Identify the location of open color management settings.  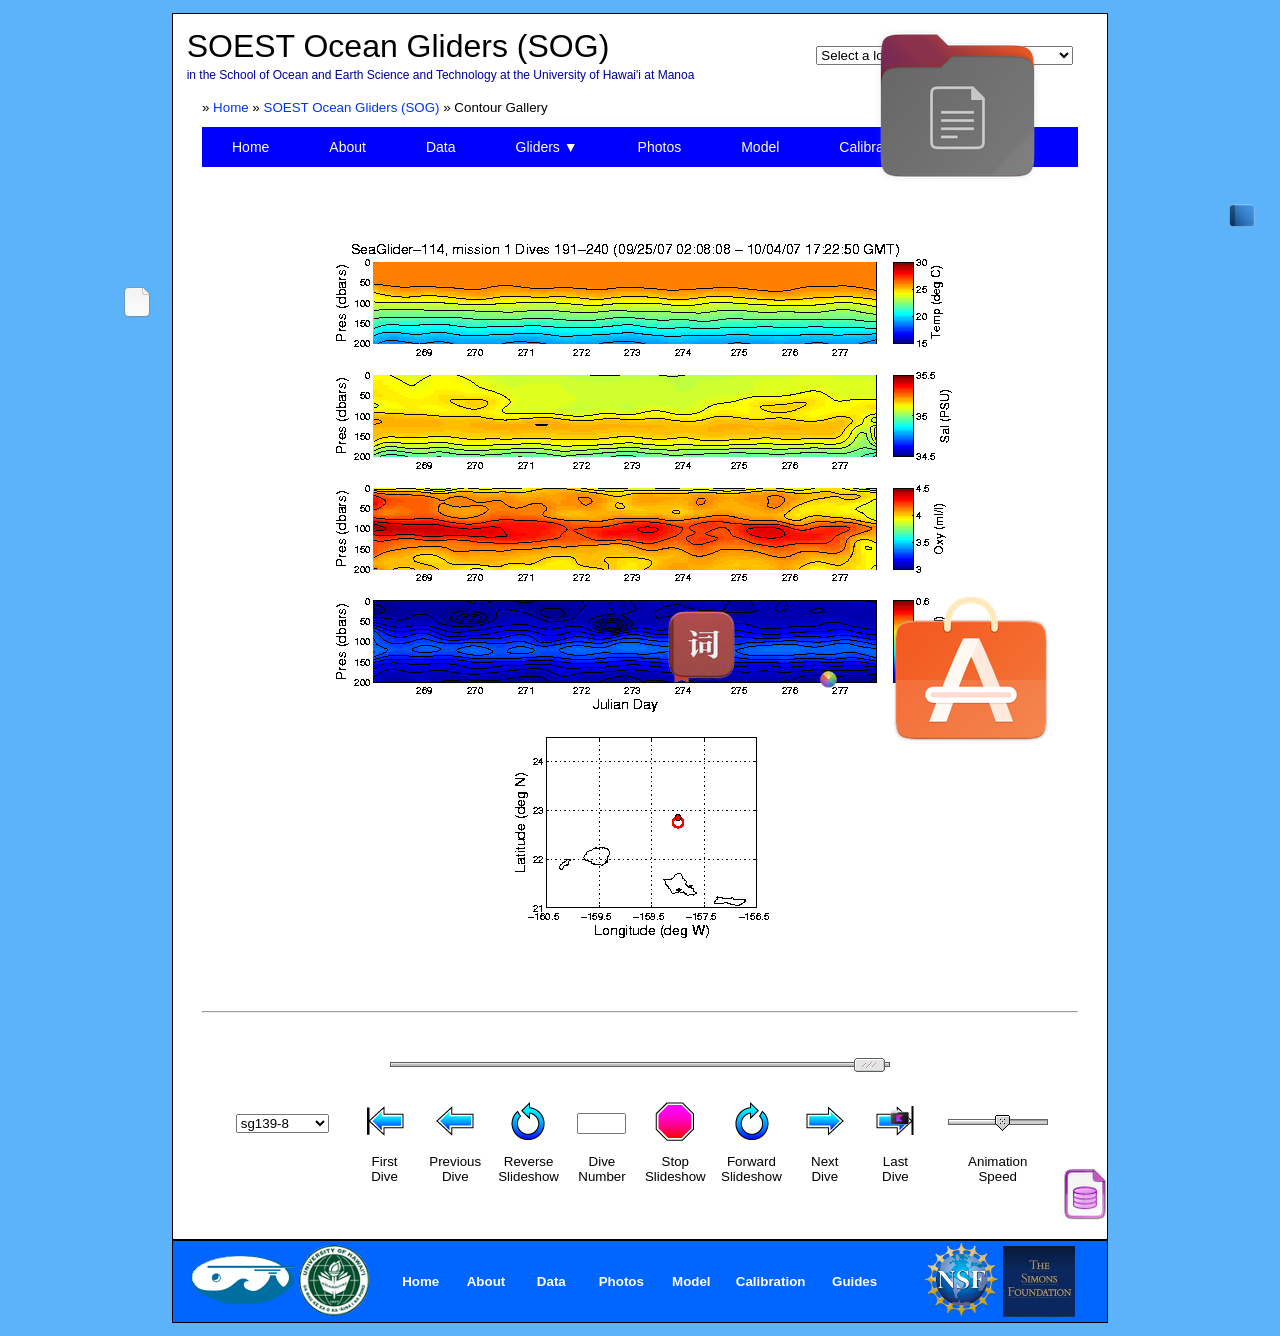
(828, 679).